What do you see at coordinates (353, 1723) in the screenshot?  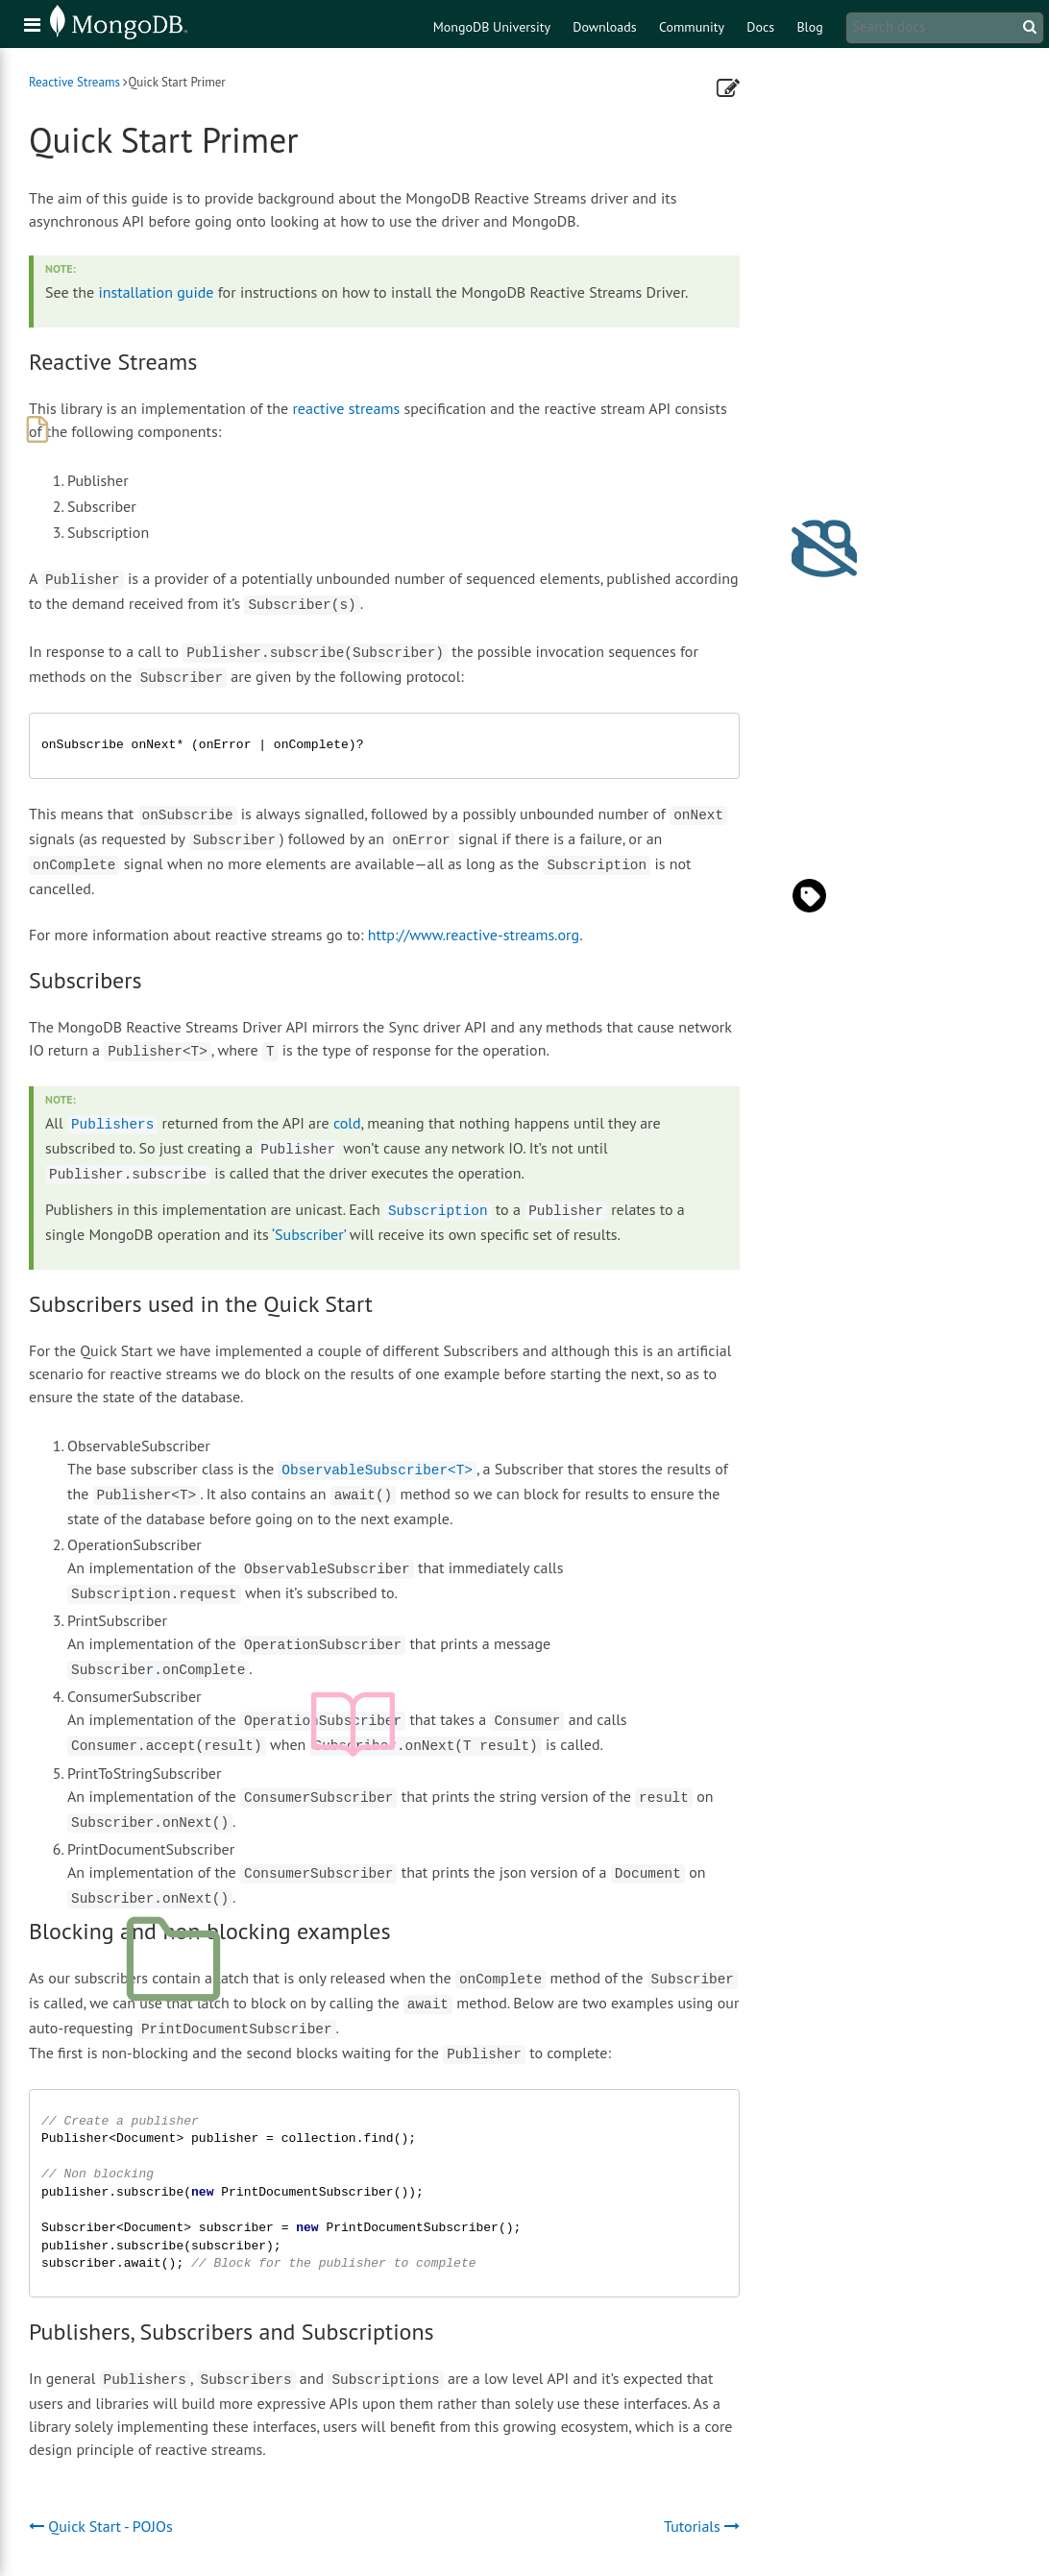 I see `open documentation or readme` at bounding box center [353, 1723].